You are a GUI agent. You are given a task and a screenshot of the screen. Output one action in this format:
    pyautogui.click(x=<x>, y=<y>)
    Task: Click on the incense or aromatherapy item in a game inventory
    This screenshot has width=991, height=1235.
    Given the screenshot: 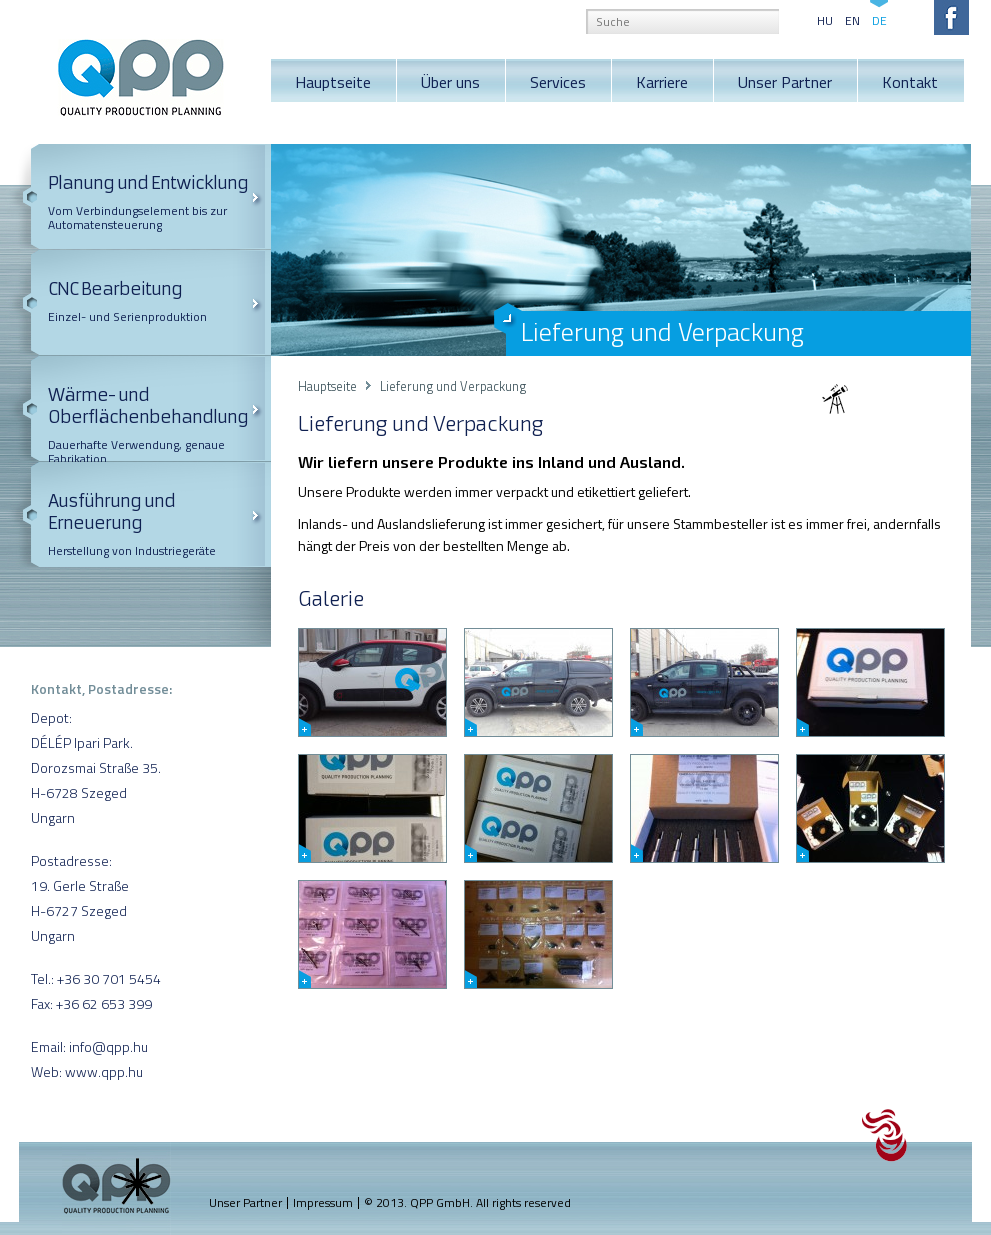 What is the action you would take?
    pyautogui.click(x=886, y=1135)
    